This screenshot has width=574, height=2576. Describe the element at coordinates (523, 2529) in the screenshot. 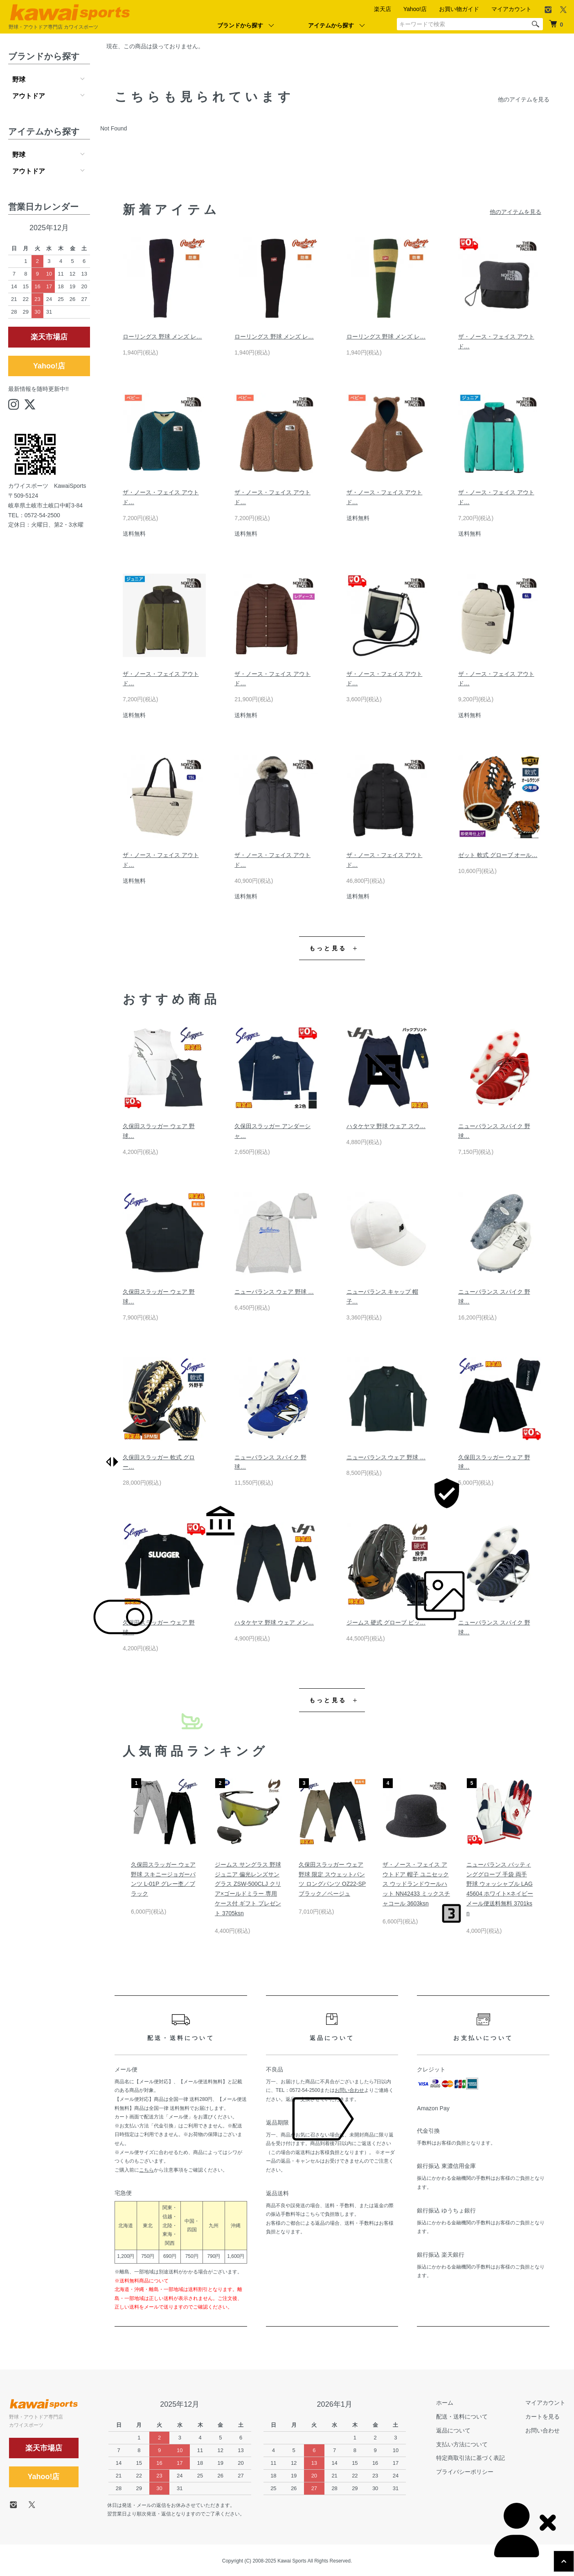

I see `remove a user from the list` at that location.